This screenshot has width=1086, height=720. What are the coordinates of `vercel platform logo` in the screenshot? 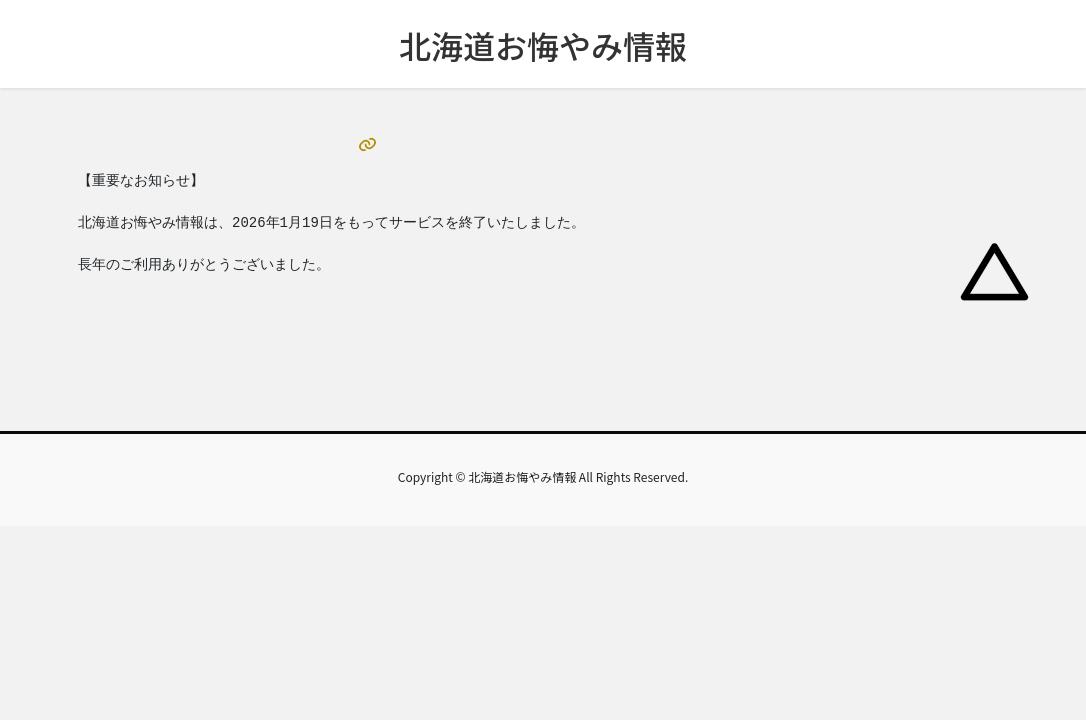 It's located at (994, 273).